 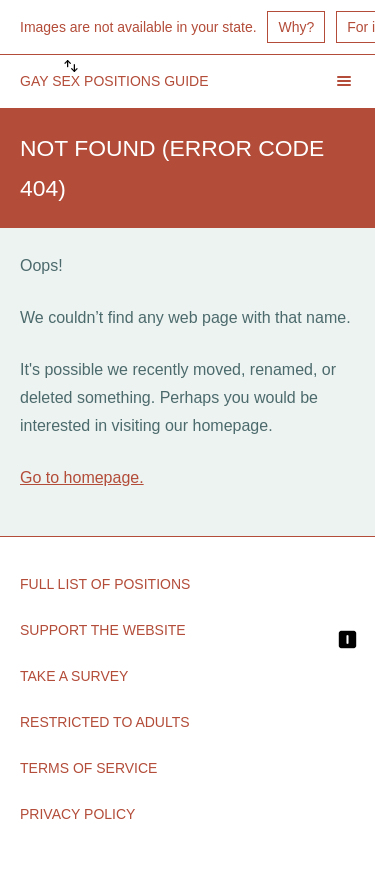 What do you see at coordinates (71, 66) in the screenshot?
I see `switch the order of items vertically` at bounding box center [71, 66].